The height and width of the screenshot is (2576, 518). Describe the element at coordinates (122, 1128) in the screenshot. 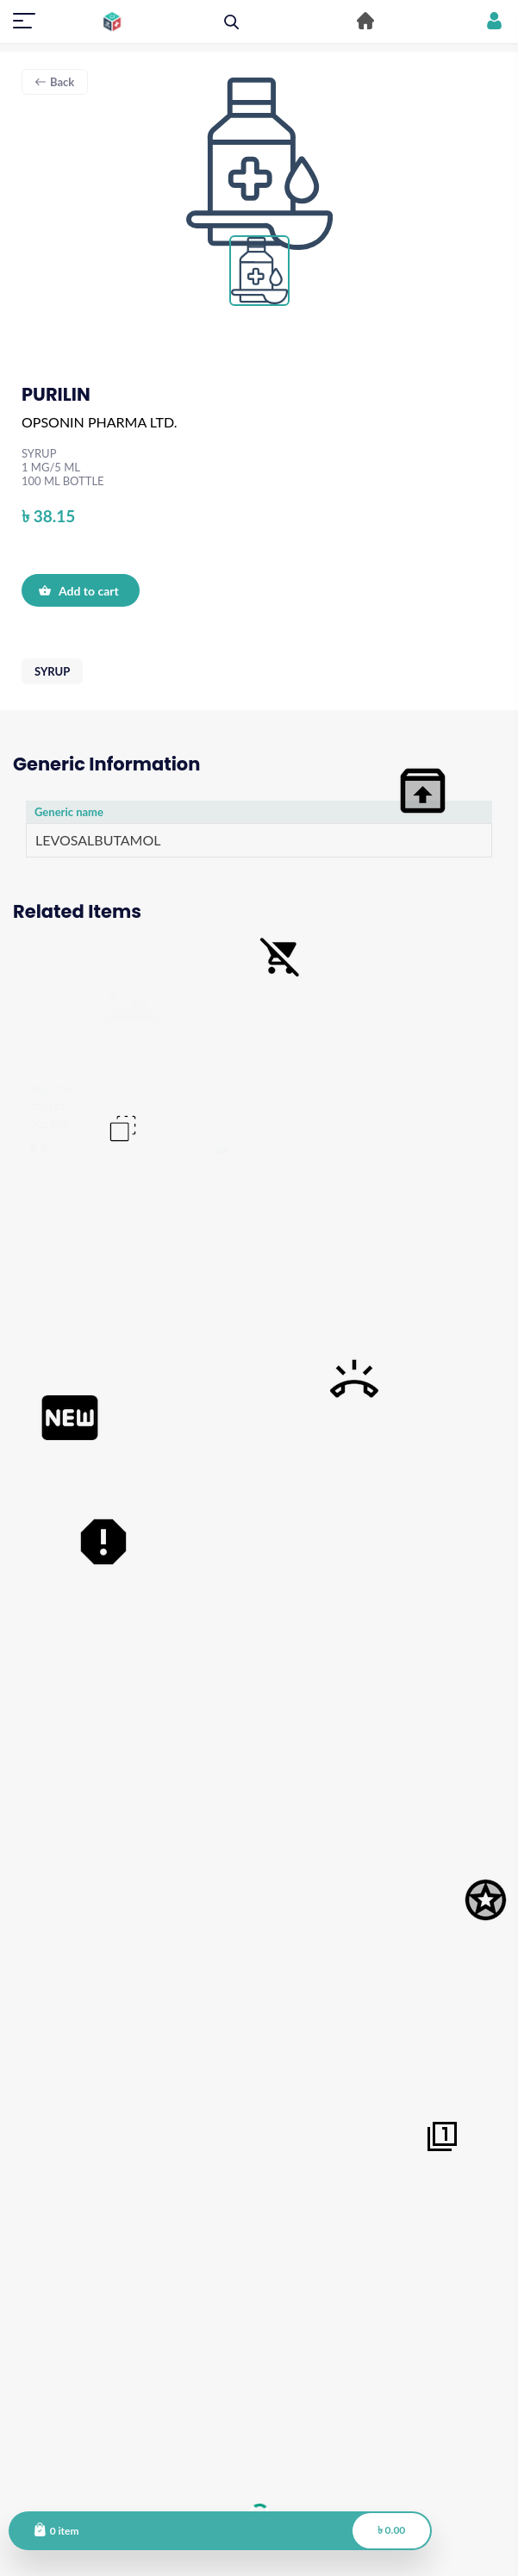

I see `send selection to background layer` at that location.